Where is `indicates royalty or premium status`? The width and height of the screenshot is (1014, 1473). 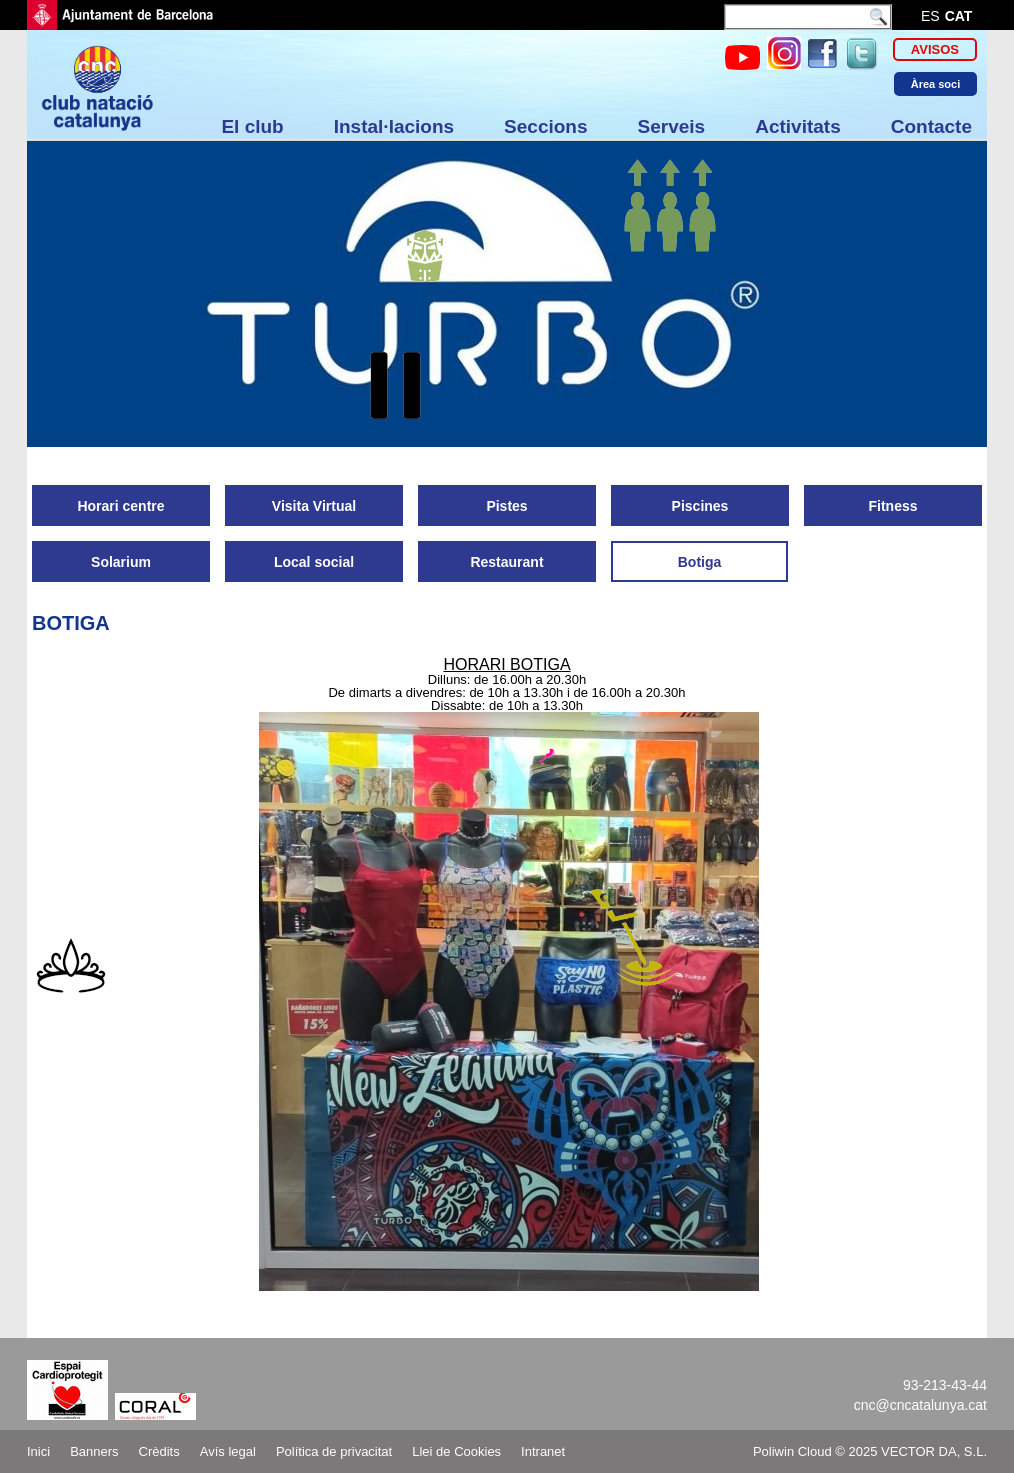
indicates royalty or premium status is located at coordinates (71, 971).